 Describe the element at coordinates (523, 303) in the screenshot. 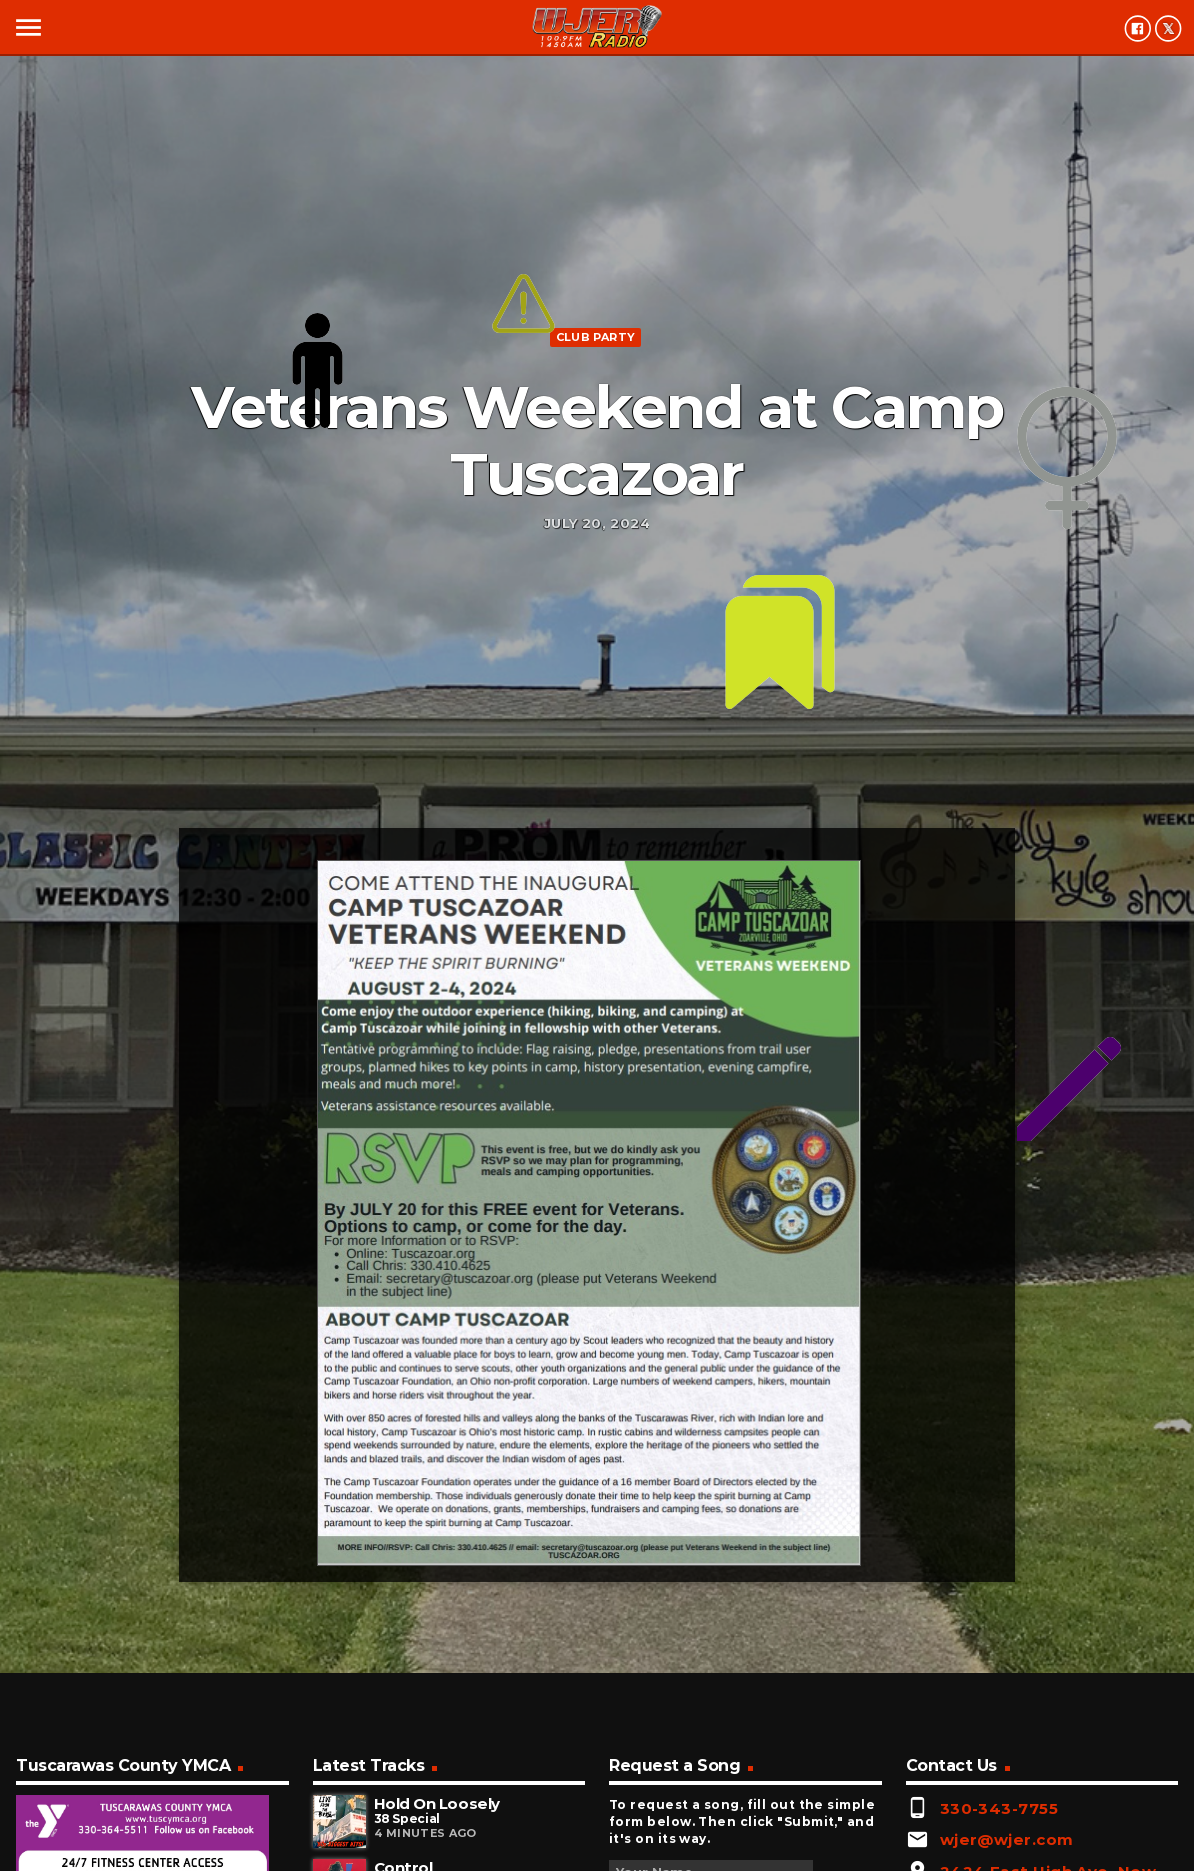

I see `indicates a warning or caution state` at that location.